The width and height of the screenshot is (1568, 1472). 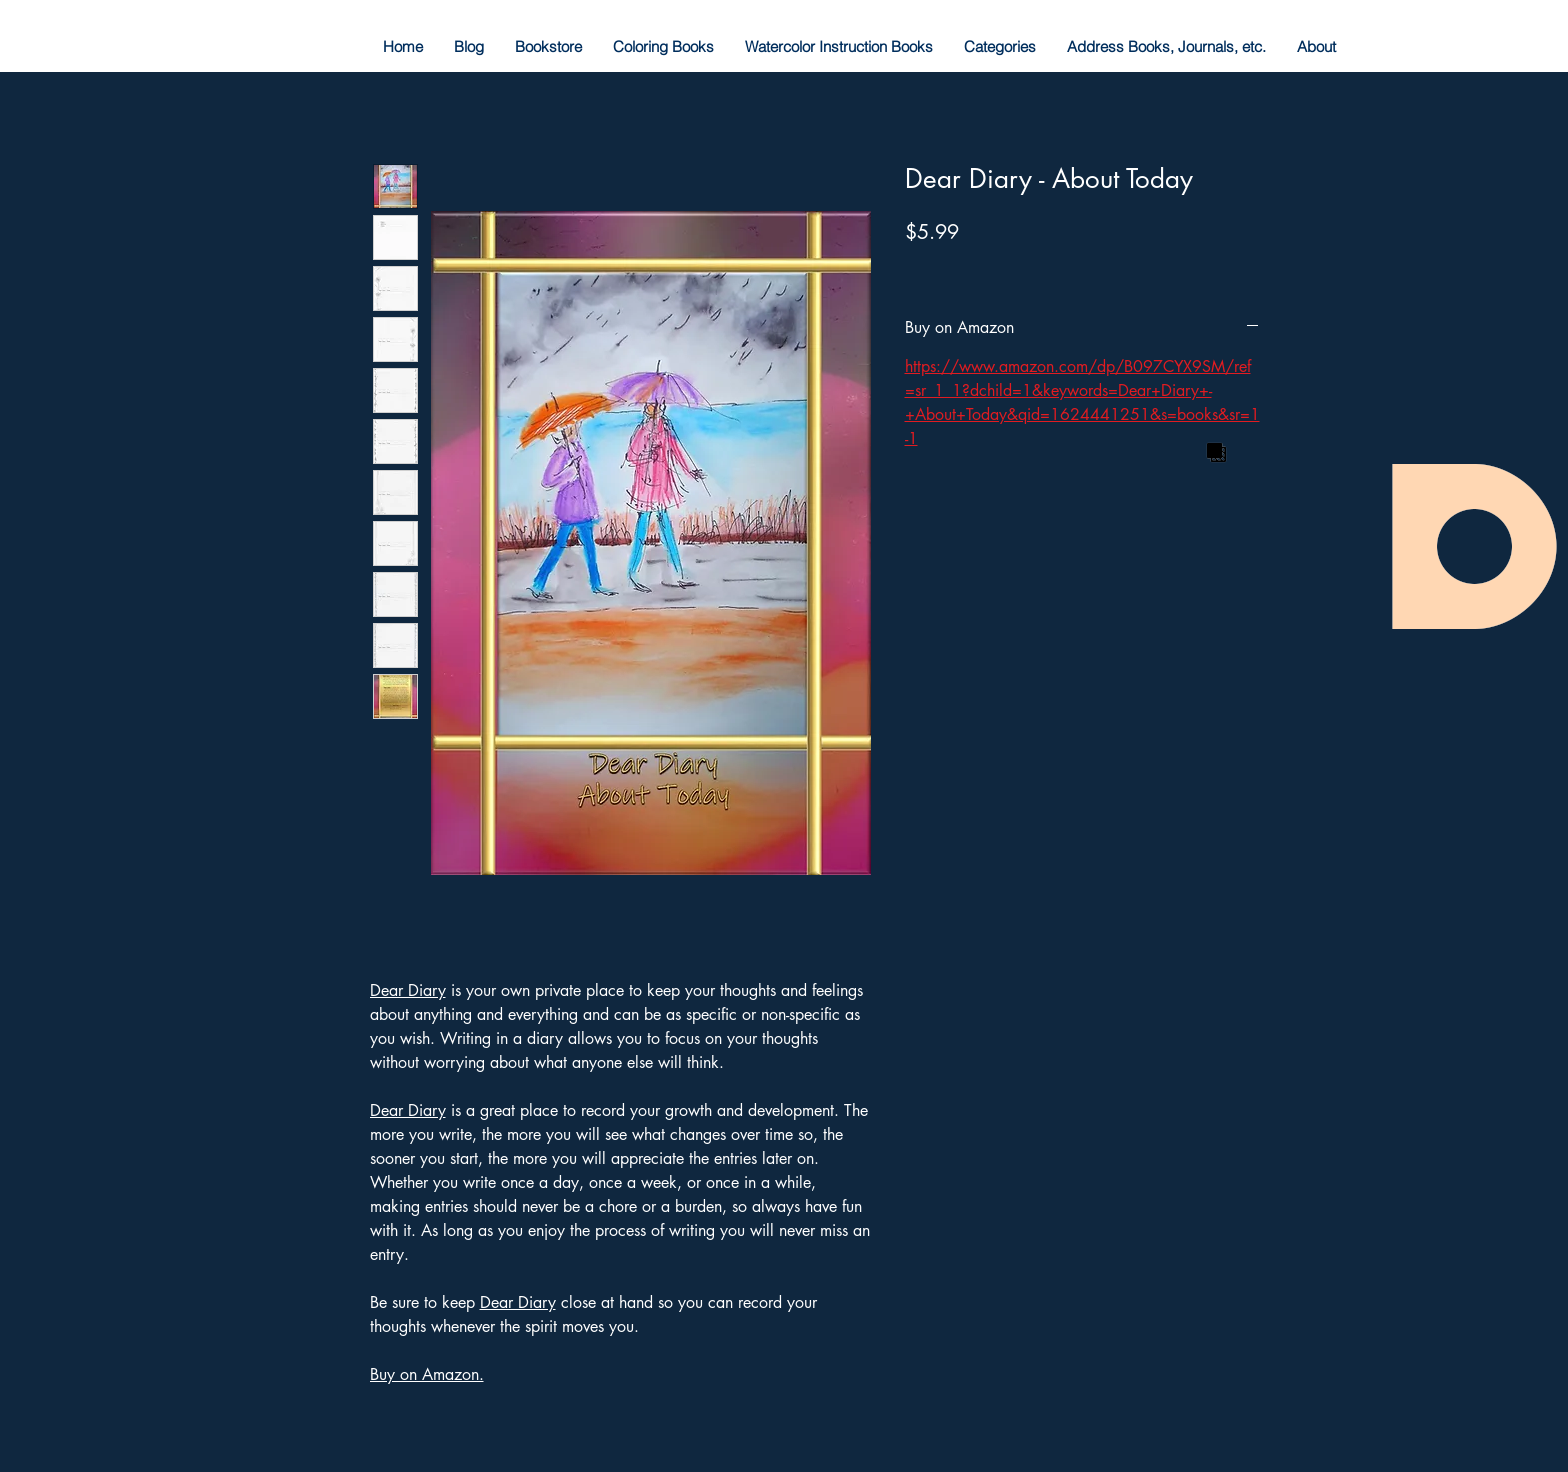 What do you see at coordinates (1474, 546) in the screenshot?
I see `DatoCMS logo` at bounding box center [1474, 546].